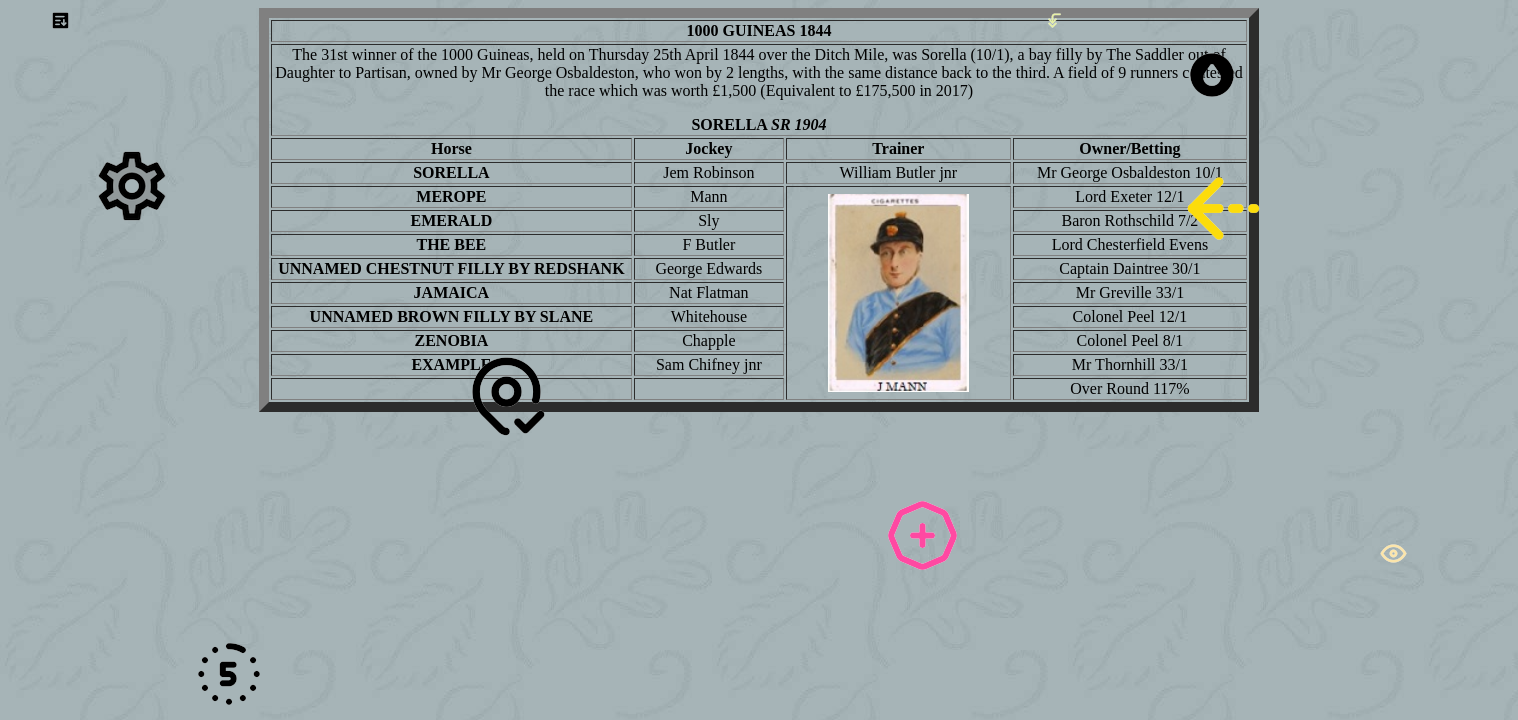 This screenshot has height=720, width=1518. I want to click on sort items in ascending order, so click(60, 20).